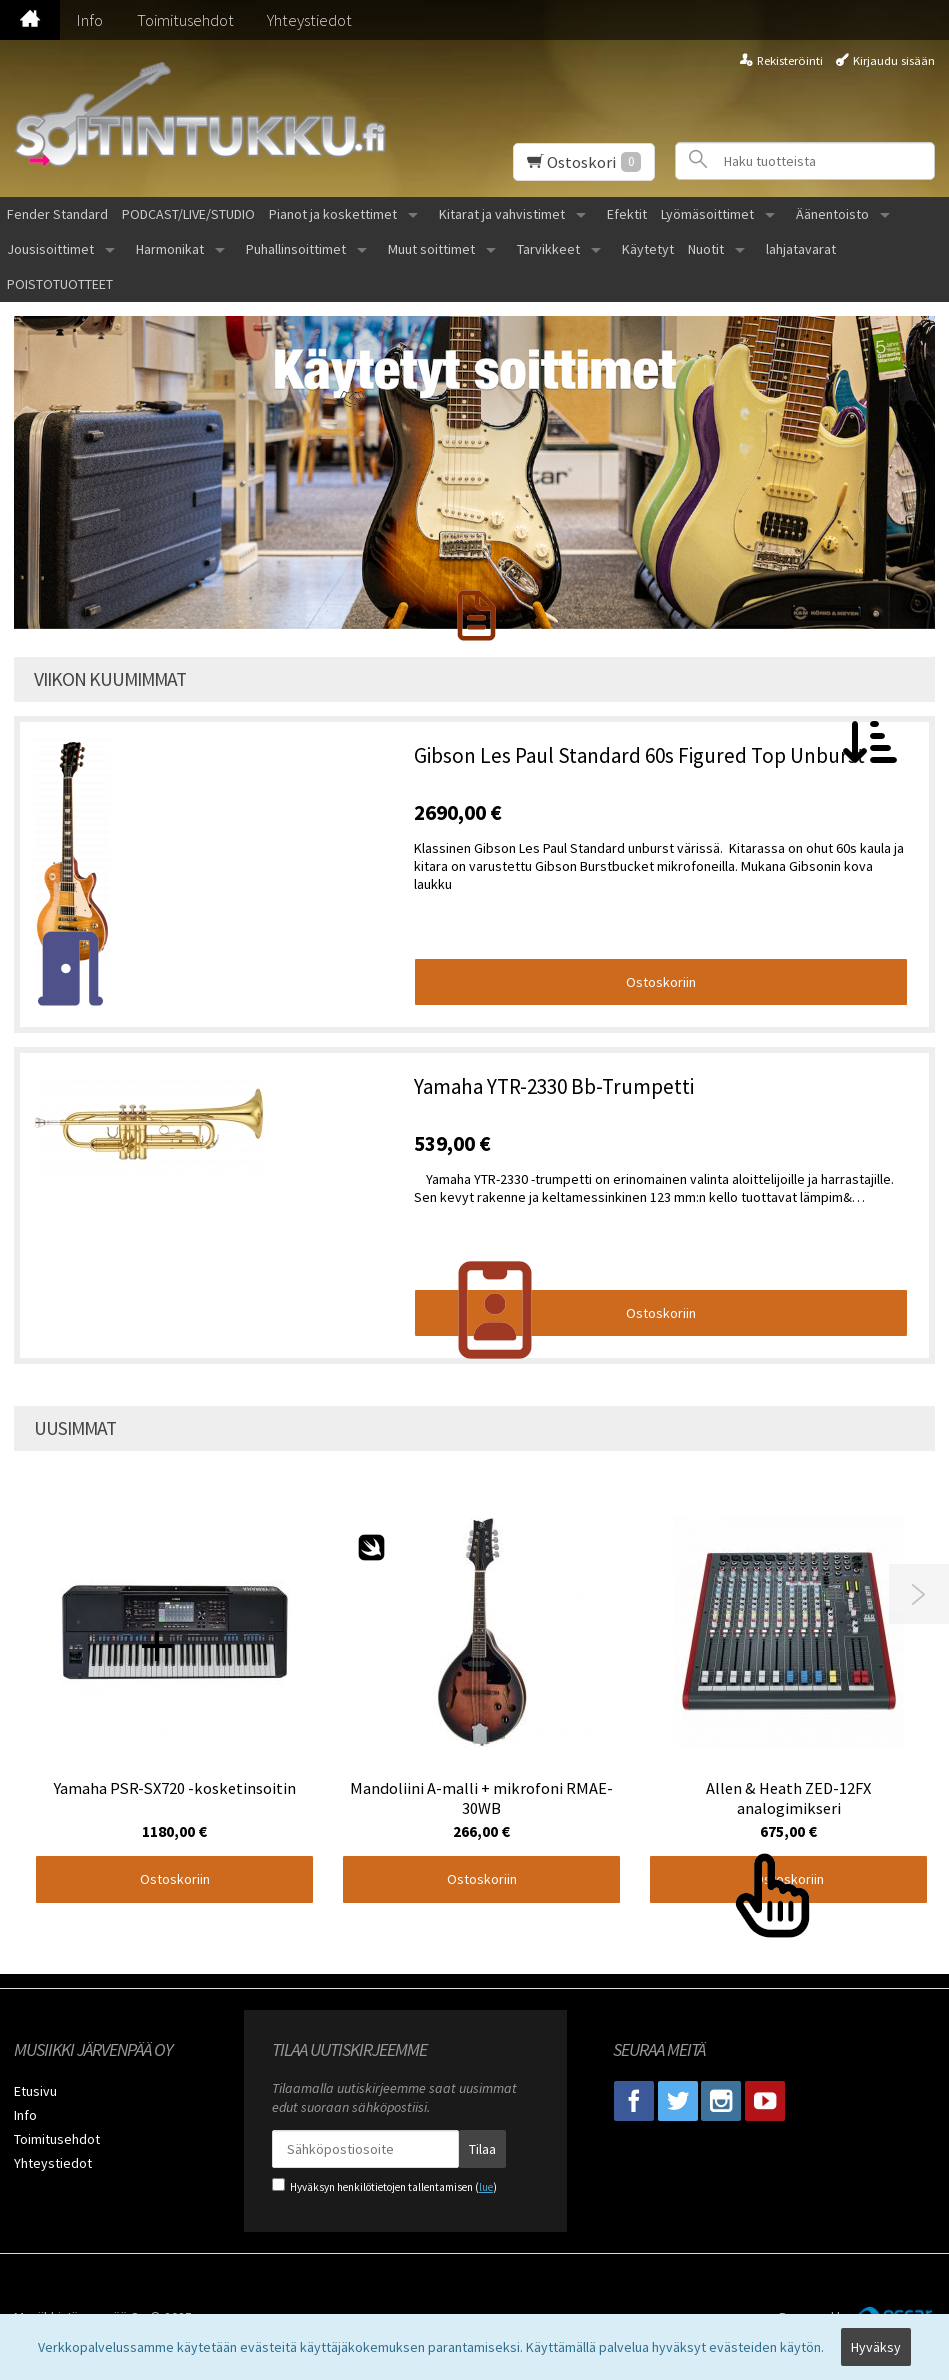 This screenshot has height=2380, width=949. Describe the element at coordinates (39, 160) in the screenshot. I see `go to next item or step` at that location.